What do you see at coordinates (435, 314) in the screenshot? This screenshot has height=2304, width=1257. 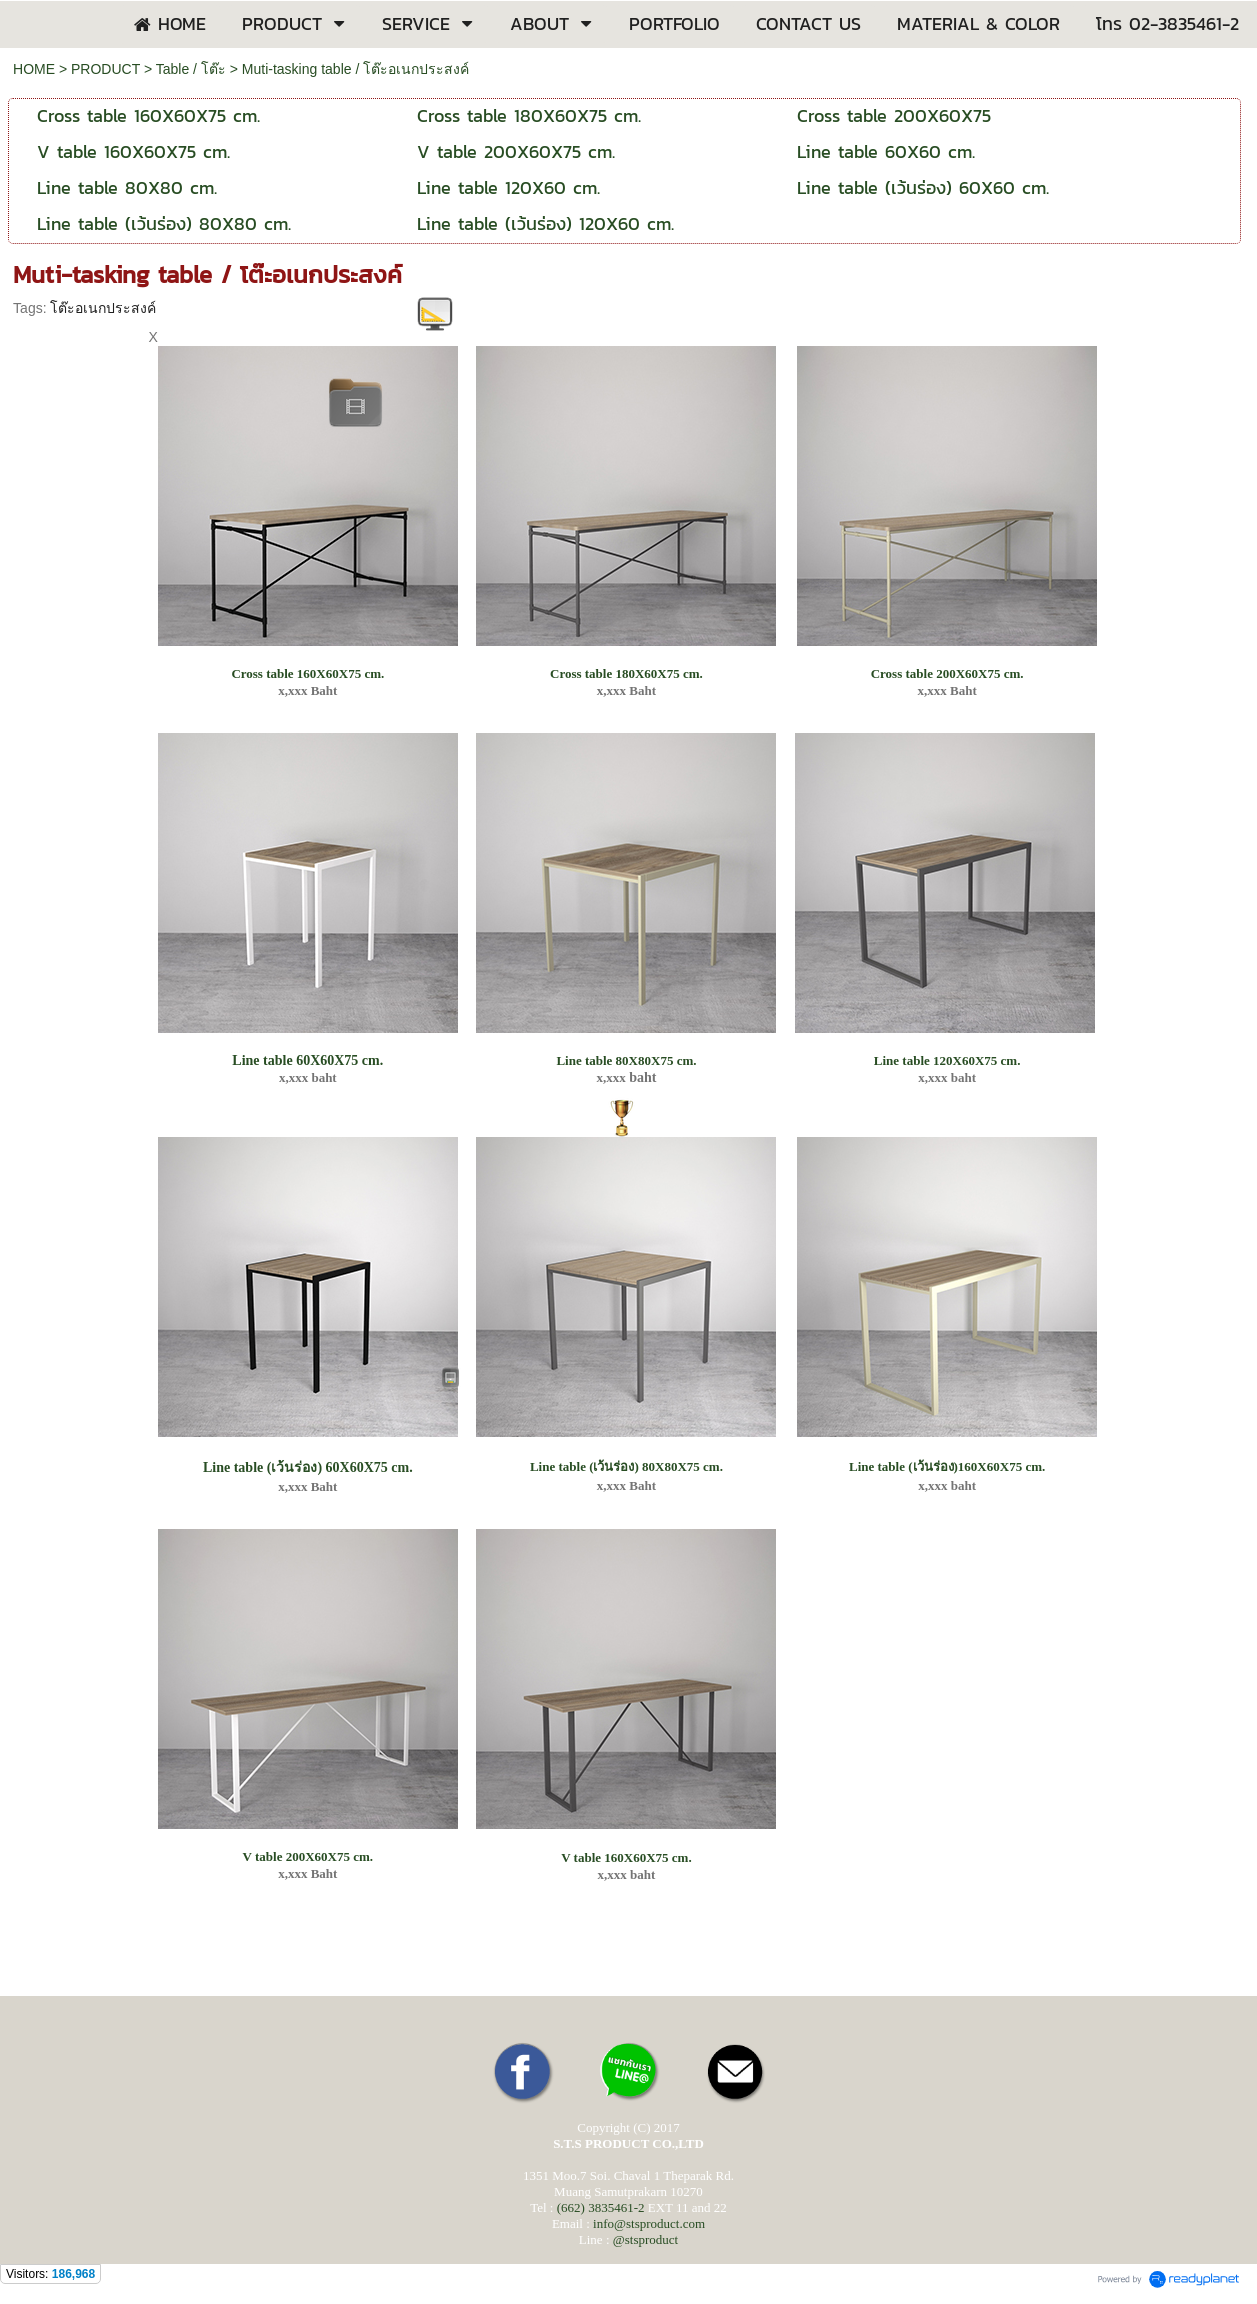 I see `access display settings and screen configuration` at bounding box center [435, 314].